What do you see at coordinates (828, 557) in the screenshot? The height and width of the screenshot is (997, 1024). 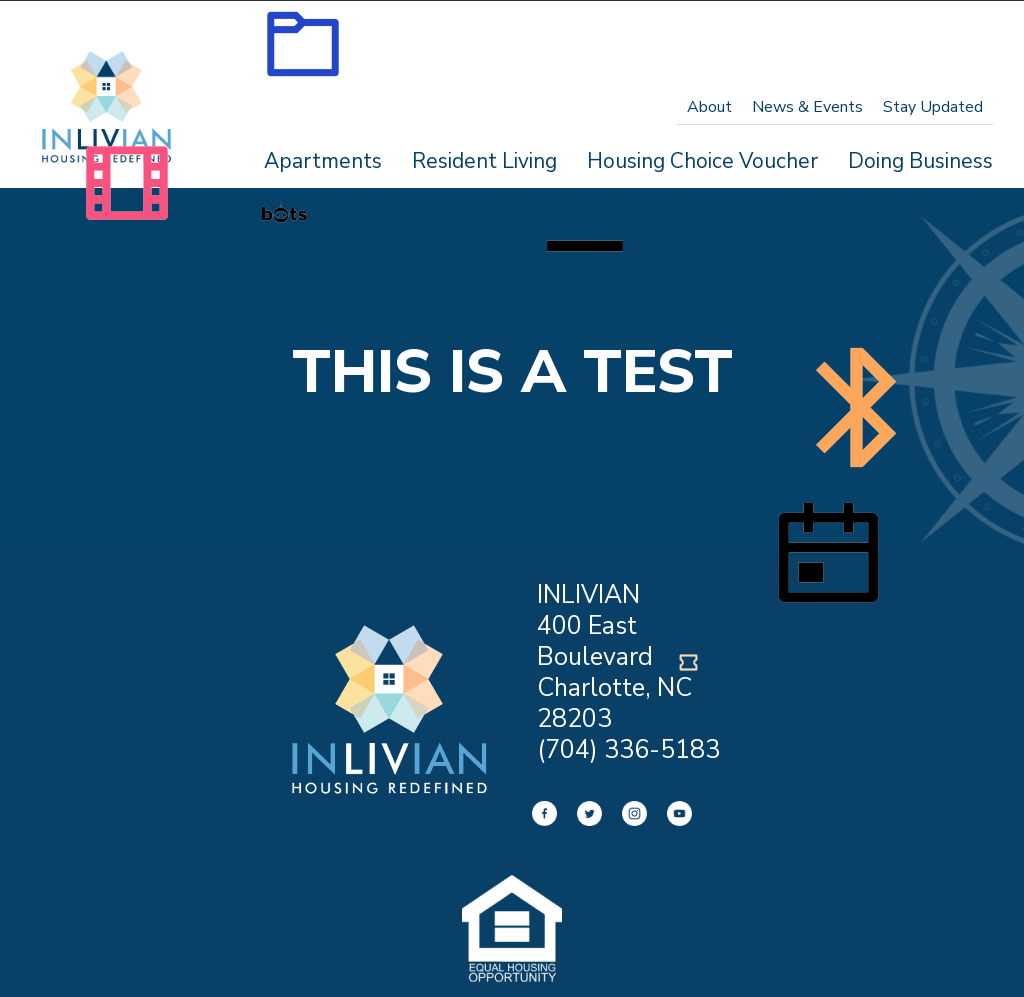 I see `view or create a calendar event` at bounding box center [828, 557].